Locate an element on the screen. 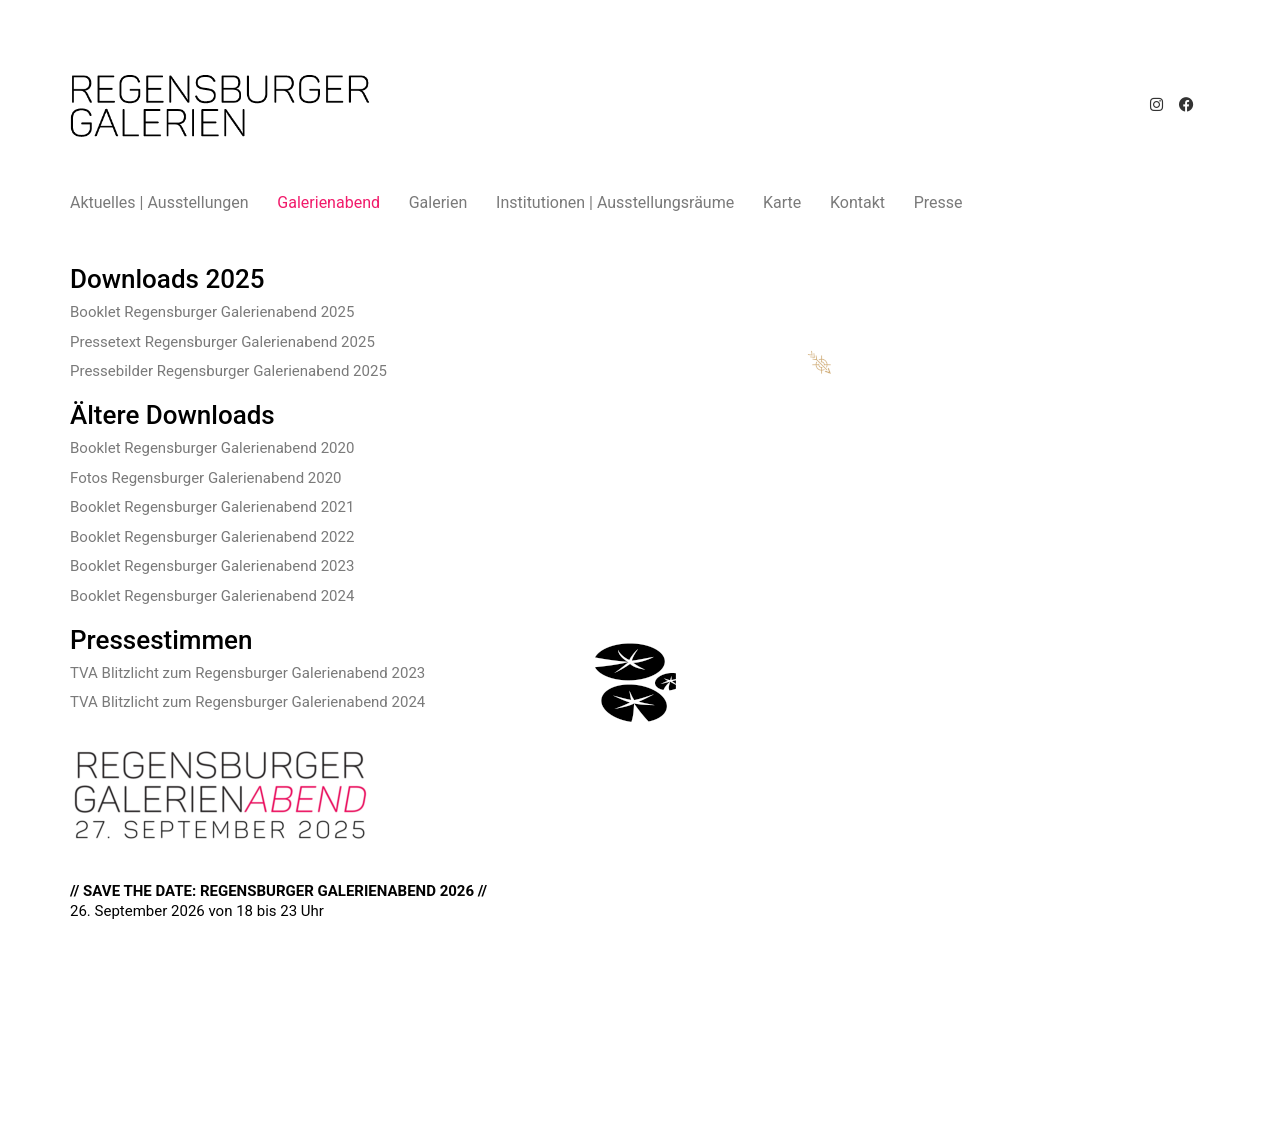 This screenshot has width=1280, height=1122. aim or target an object in-game is located at coordinates (819, 362).